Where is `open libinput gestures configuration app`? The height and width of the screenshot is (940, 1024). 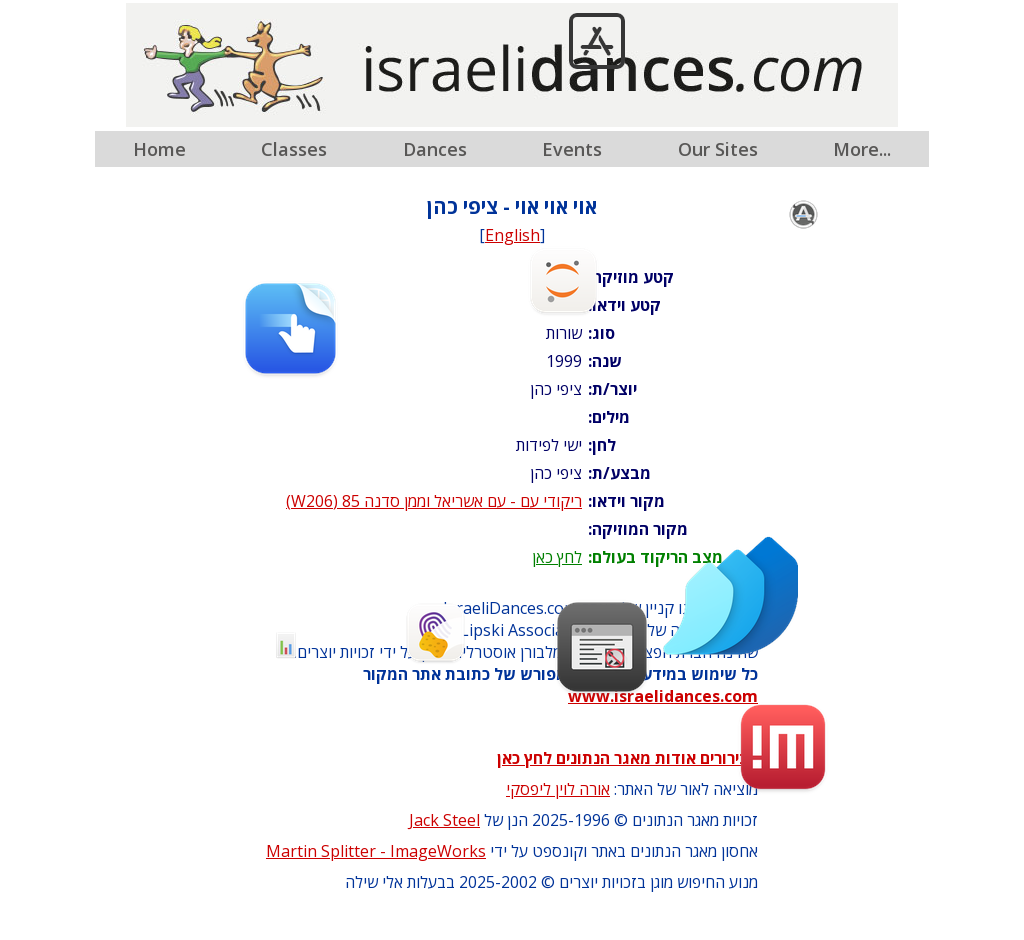
open libinput gestures configuration app is located at coordinates (290, 328).